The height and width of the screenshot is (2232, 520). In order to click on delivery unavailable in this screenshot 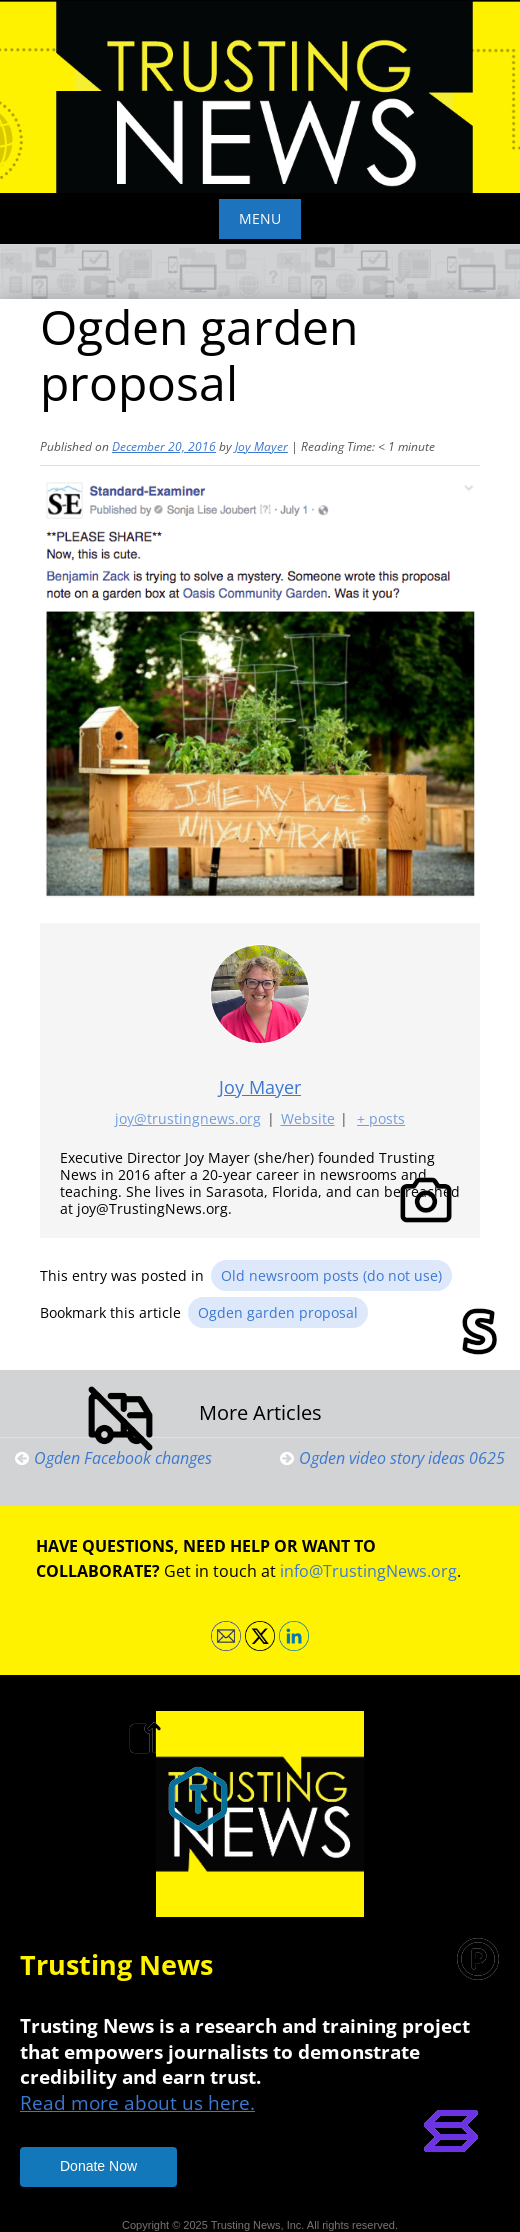, I will do `click(120, 1418)`.